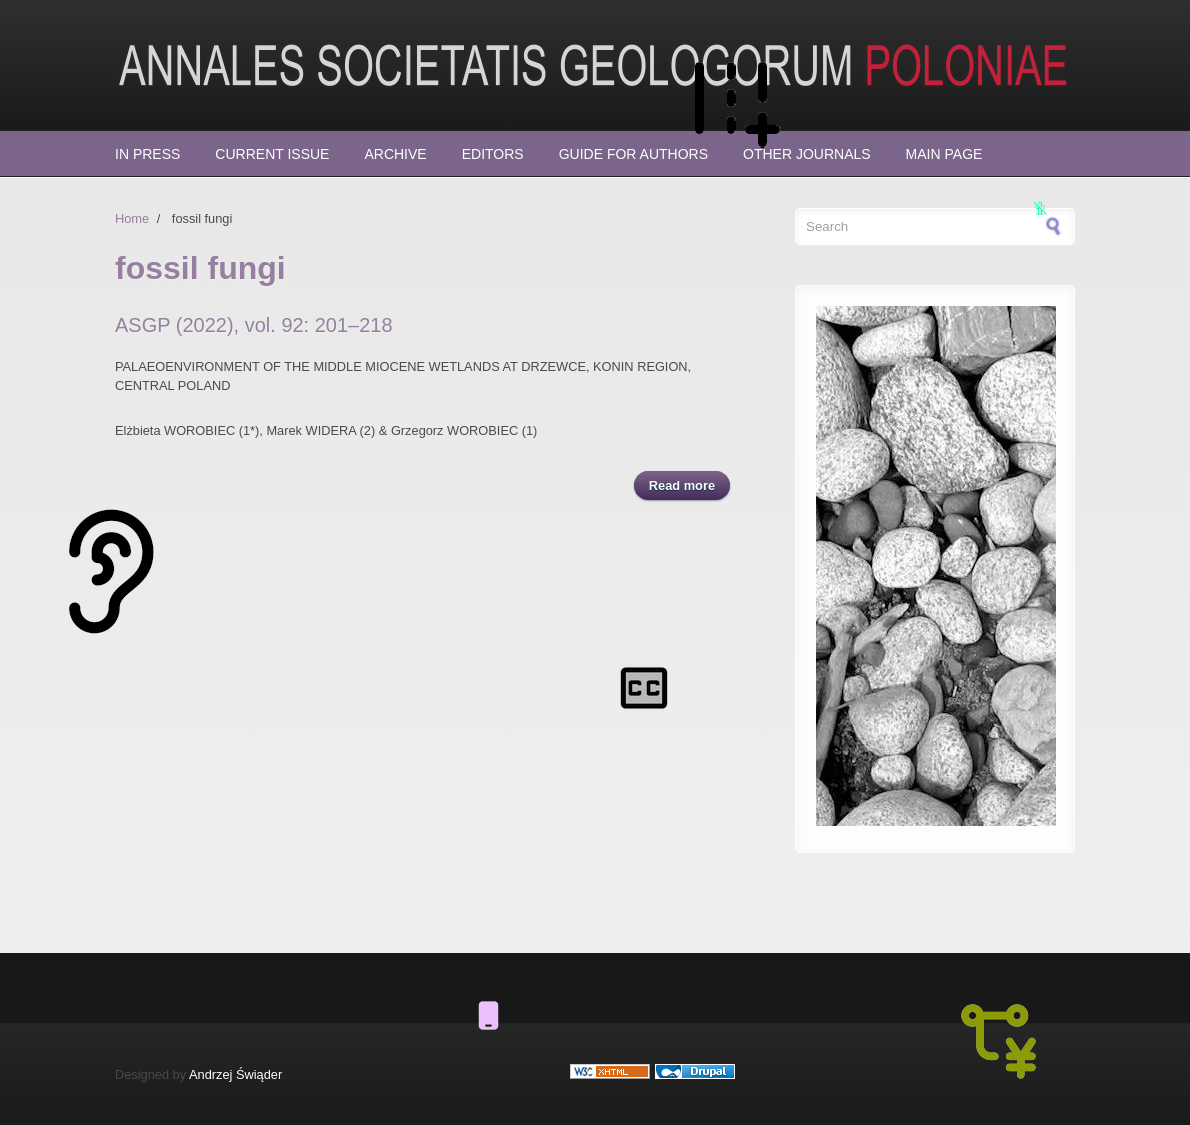  I want to click on enable closed captions for video content, so click(644, 688).